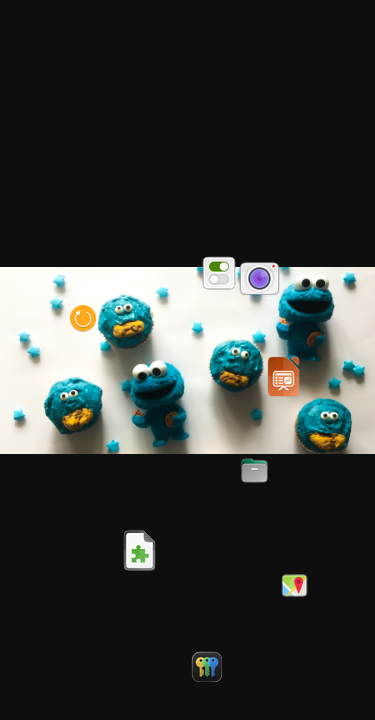  What do you see at coordinates (259, 278) in the screenshot?
I see `open the camera app` at bounding box center [259, 278].